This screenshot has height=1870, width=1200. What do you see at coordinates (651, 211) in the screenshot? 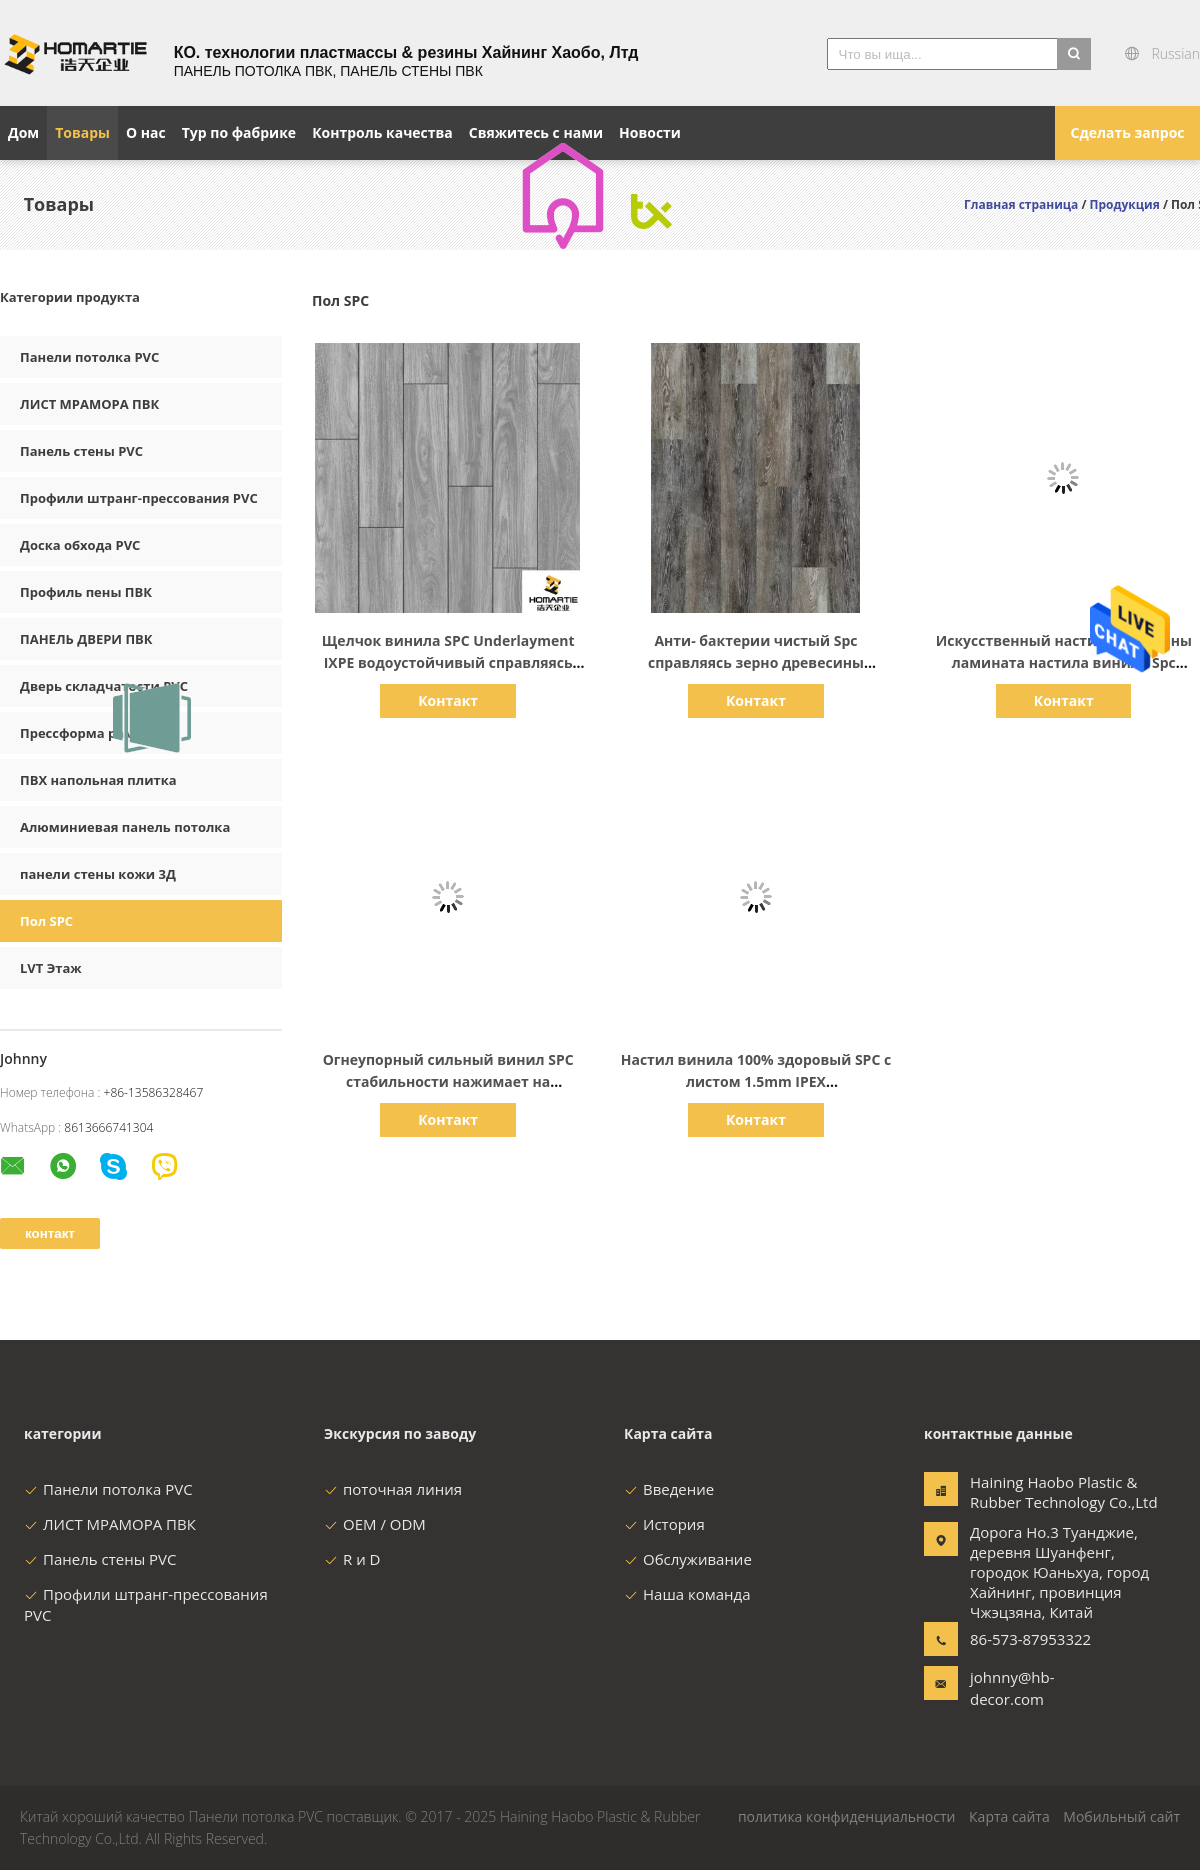
I see `transifex localization platform logo` at bounding box center [651, 211].